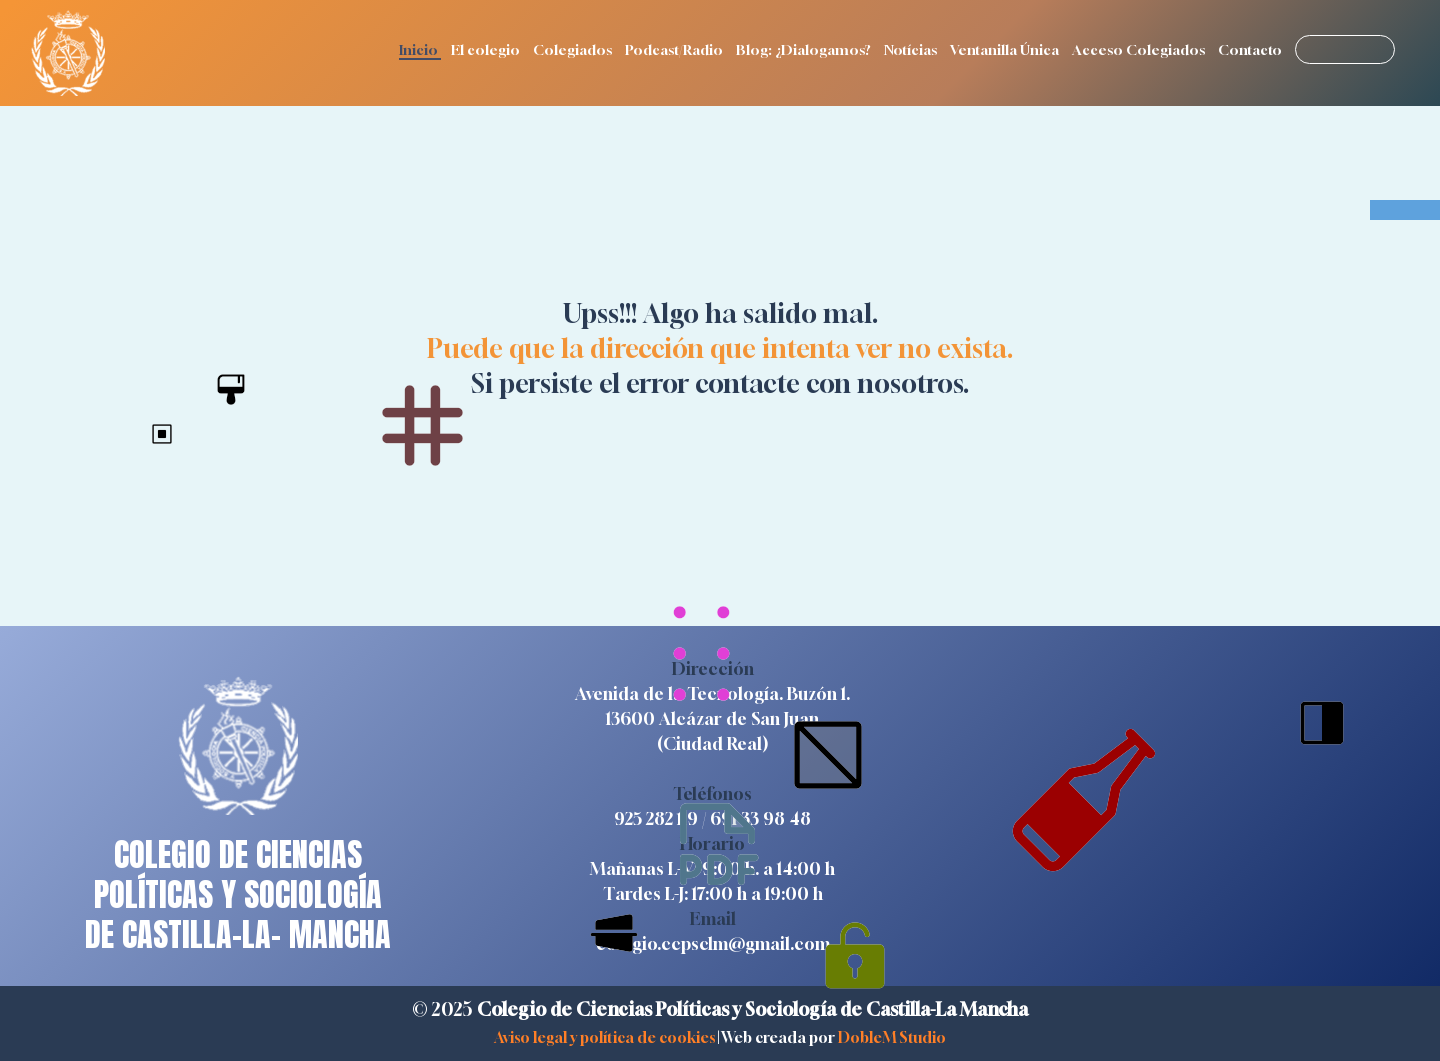  Describe the element at coordinates (231, 389) in the screenshot. I see `access painting or drawing tools` at that location.